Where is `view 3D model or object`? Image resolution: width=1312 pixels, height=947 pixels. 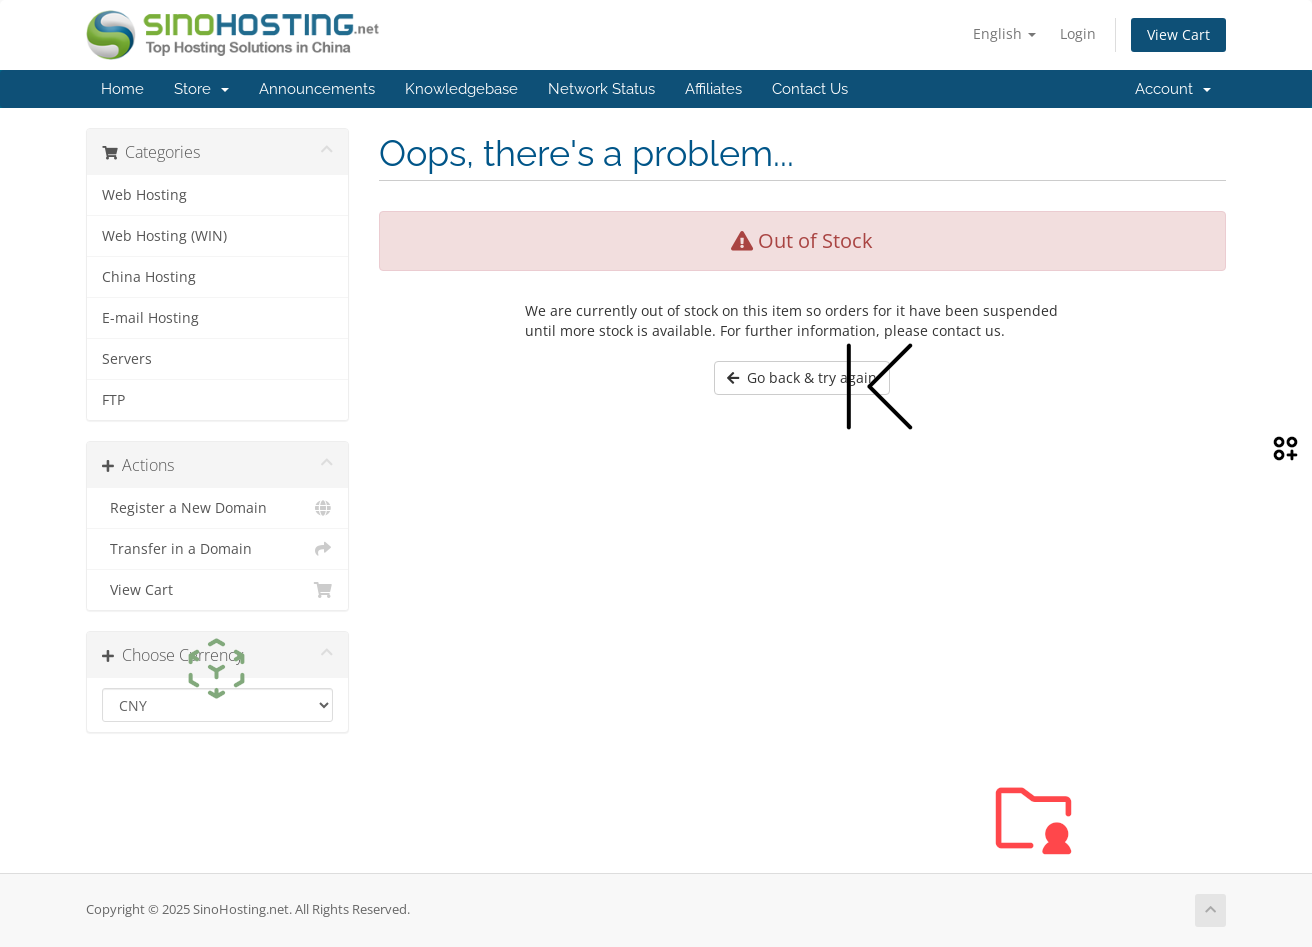 view 3D model or object is located at coordinates (216, 668).